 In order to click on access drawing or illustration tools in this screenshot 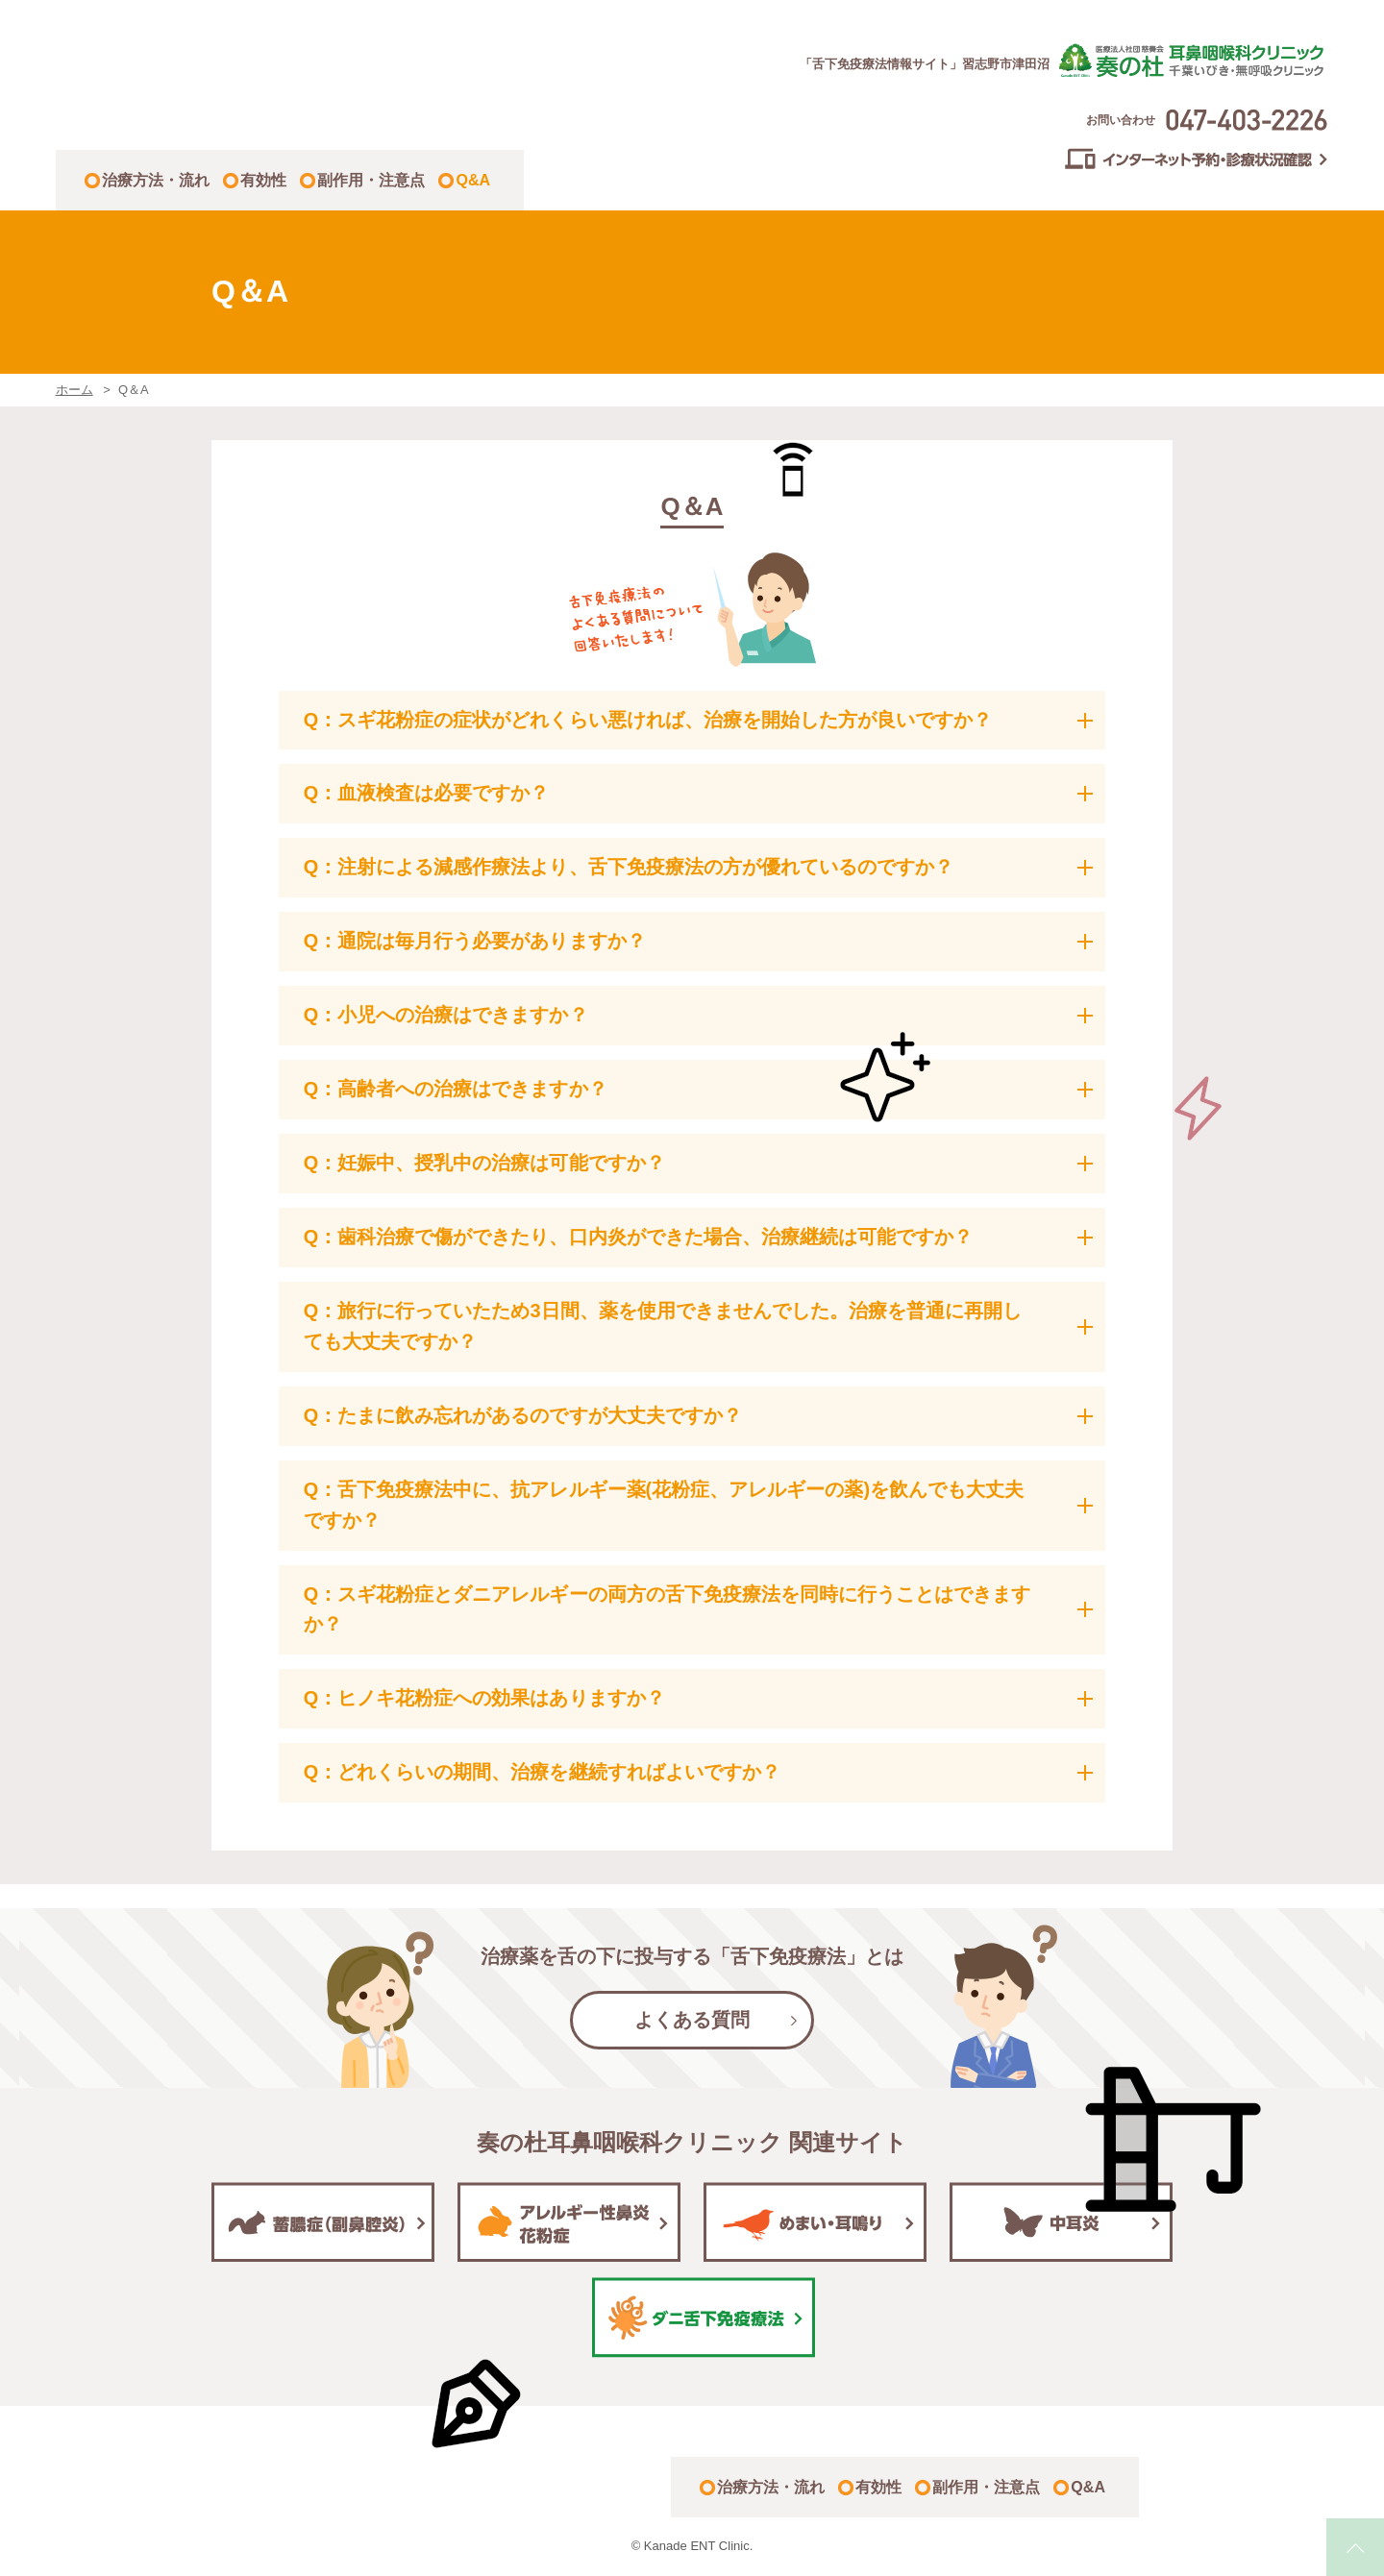, I will do `click(471, 2408)`.